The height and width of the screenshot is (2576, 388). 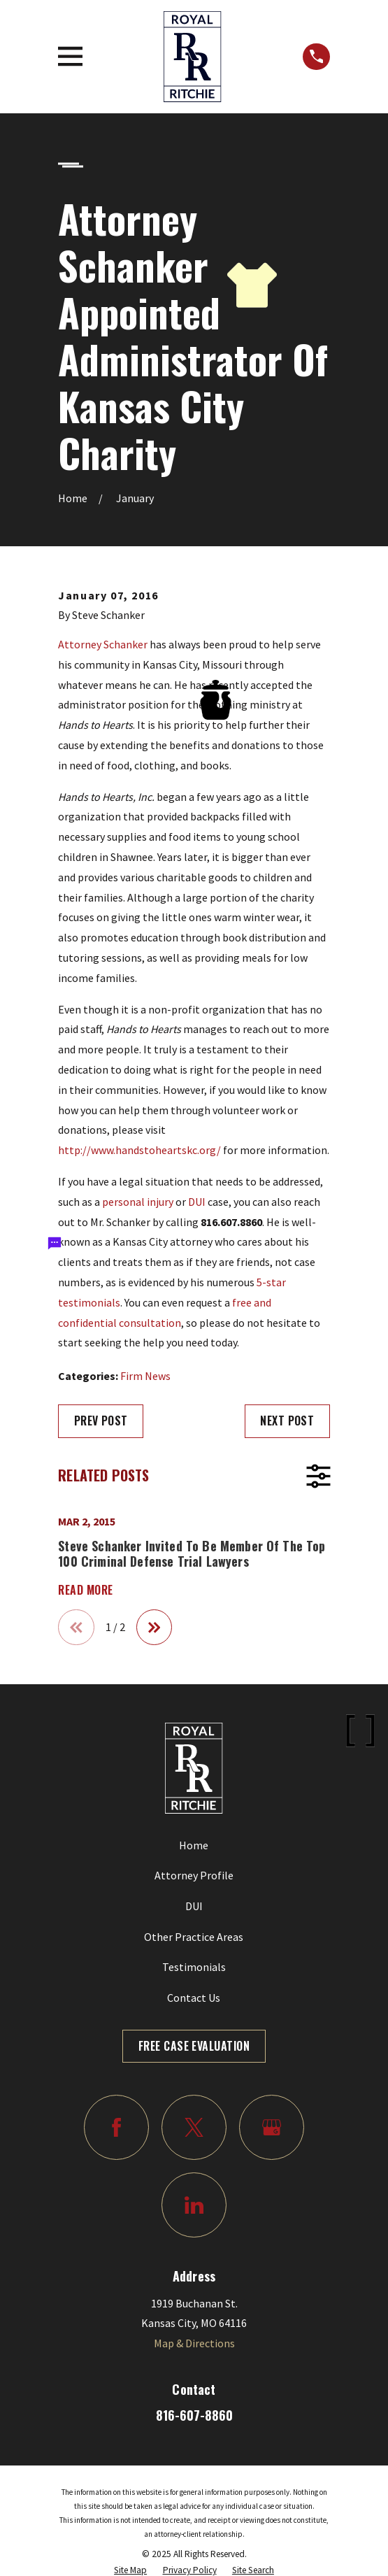 What do you see at coordinates (318, 1476) in the screenshot?
I see `adjust audio or equalizer settings` at bounding box center [318, 1476].